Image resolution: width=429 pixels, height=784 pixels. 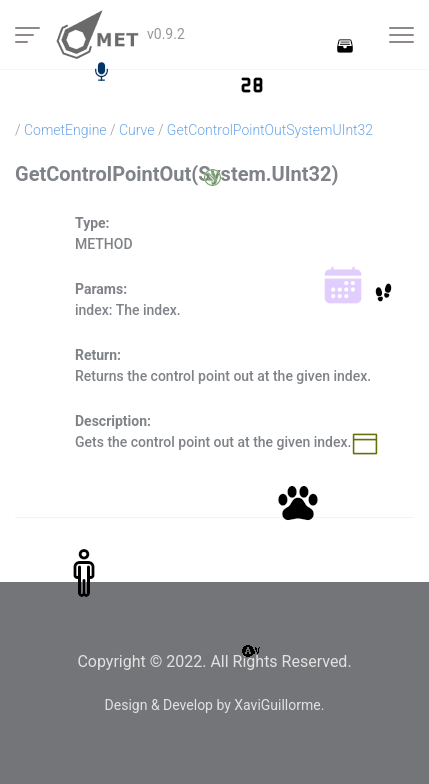 I want to click on track your steps or walking activity, so click(x=383, y=292).